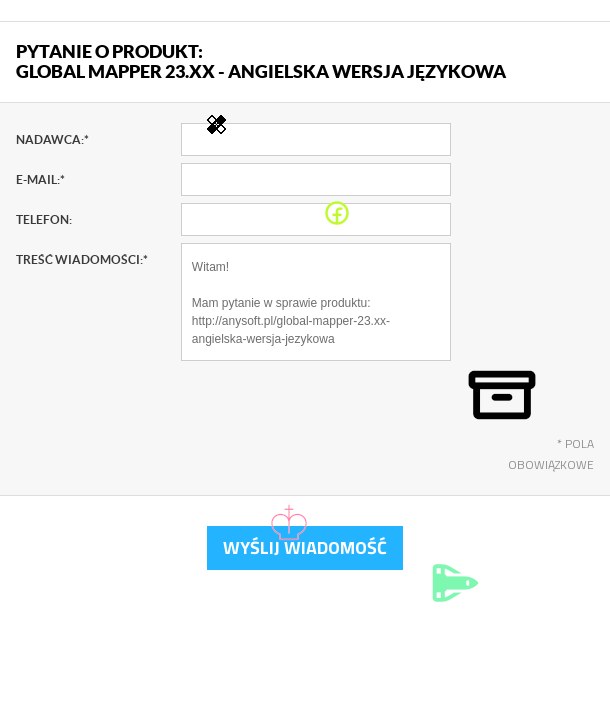 This screenshot has width=610, height=720. Describe the element at coordinates (216, 124) in the screenshot. I see `apply healing or repair tool` at that location.